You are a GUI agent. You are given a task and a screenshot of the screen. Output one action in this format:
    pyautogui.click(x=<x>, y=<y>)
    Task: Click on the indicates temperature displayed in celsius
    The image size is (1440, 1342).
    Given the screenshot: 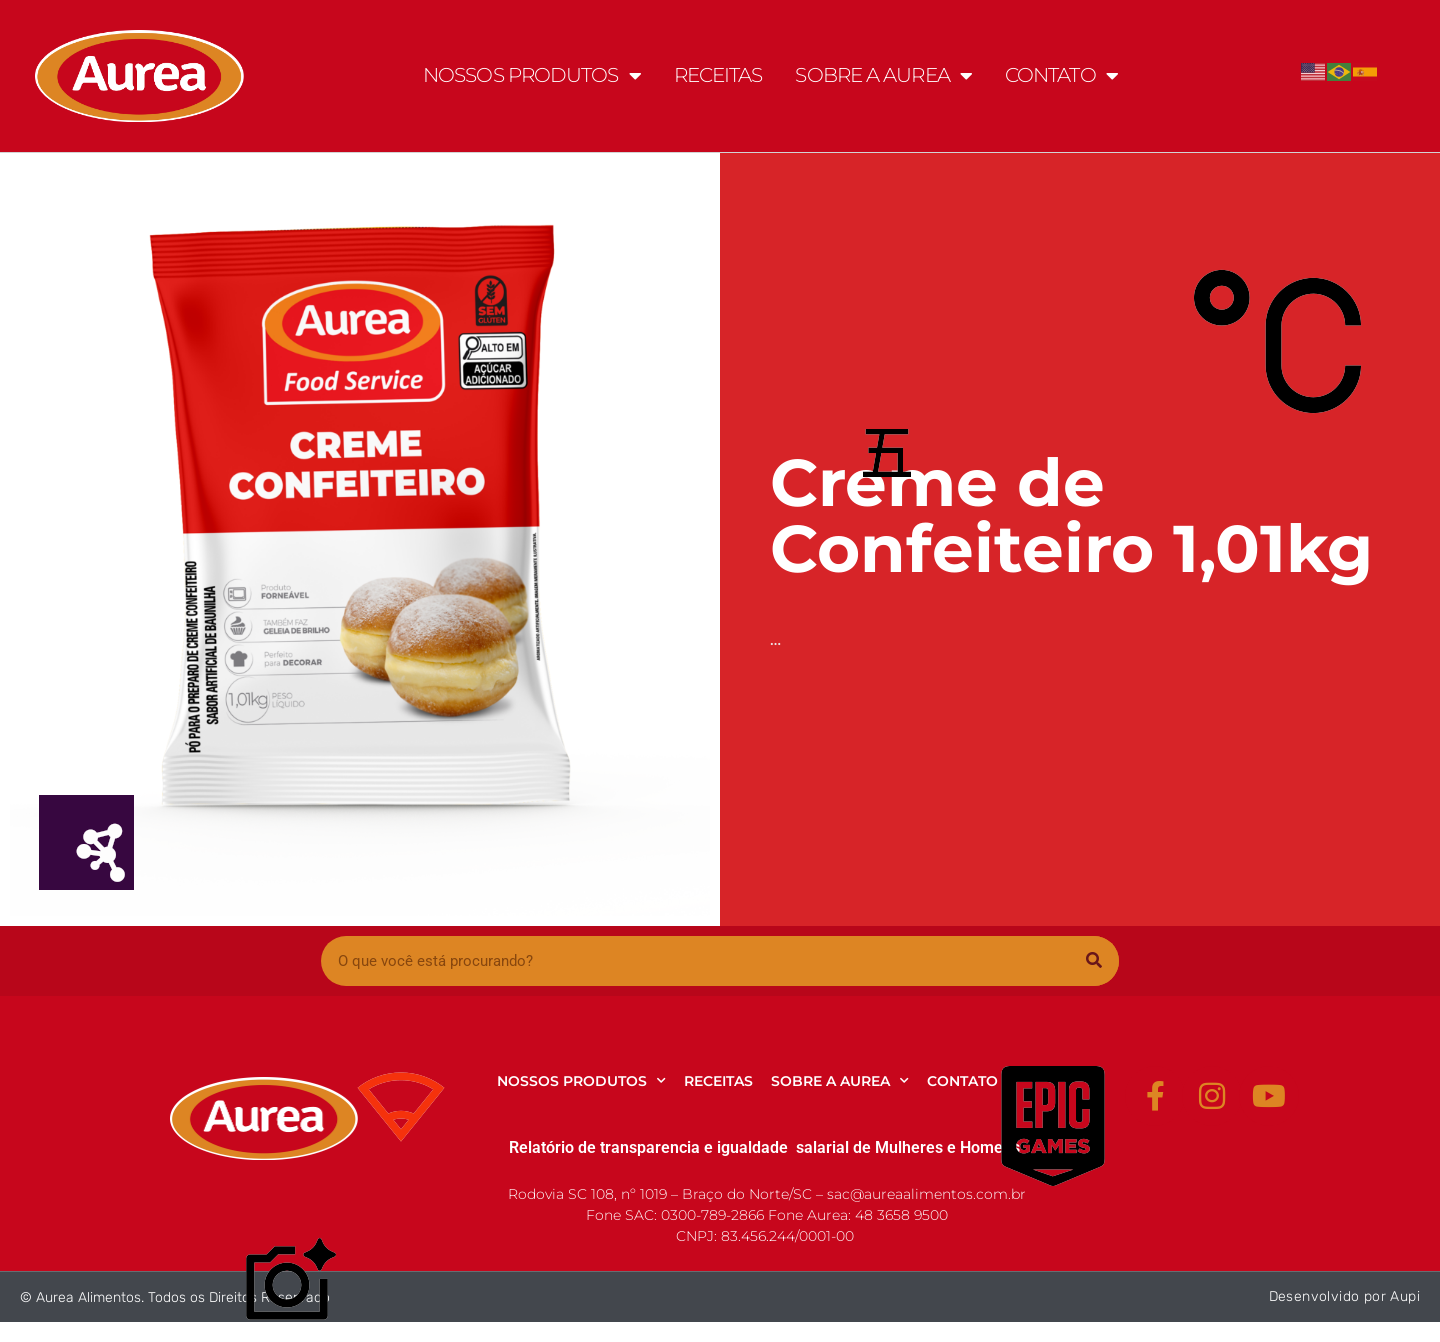 What is the action you would take?
    pyautogui.click(x=1281, y=341)
    